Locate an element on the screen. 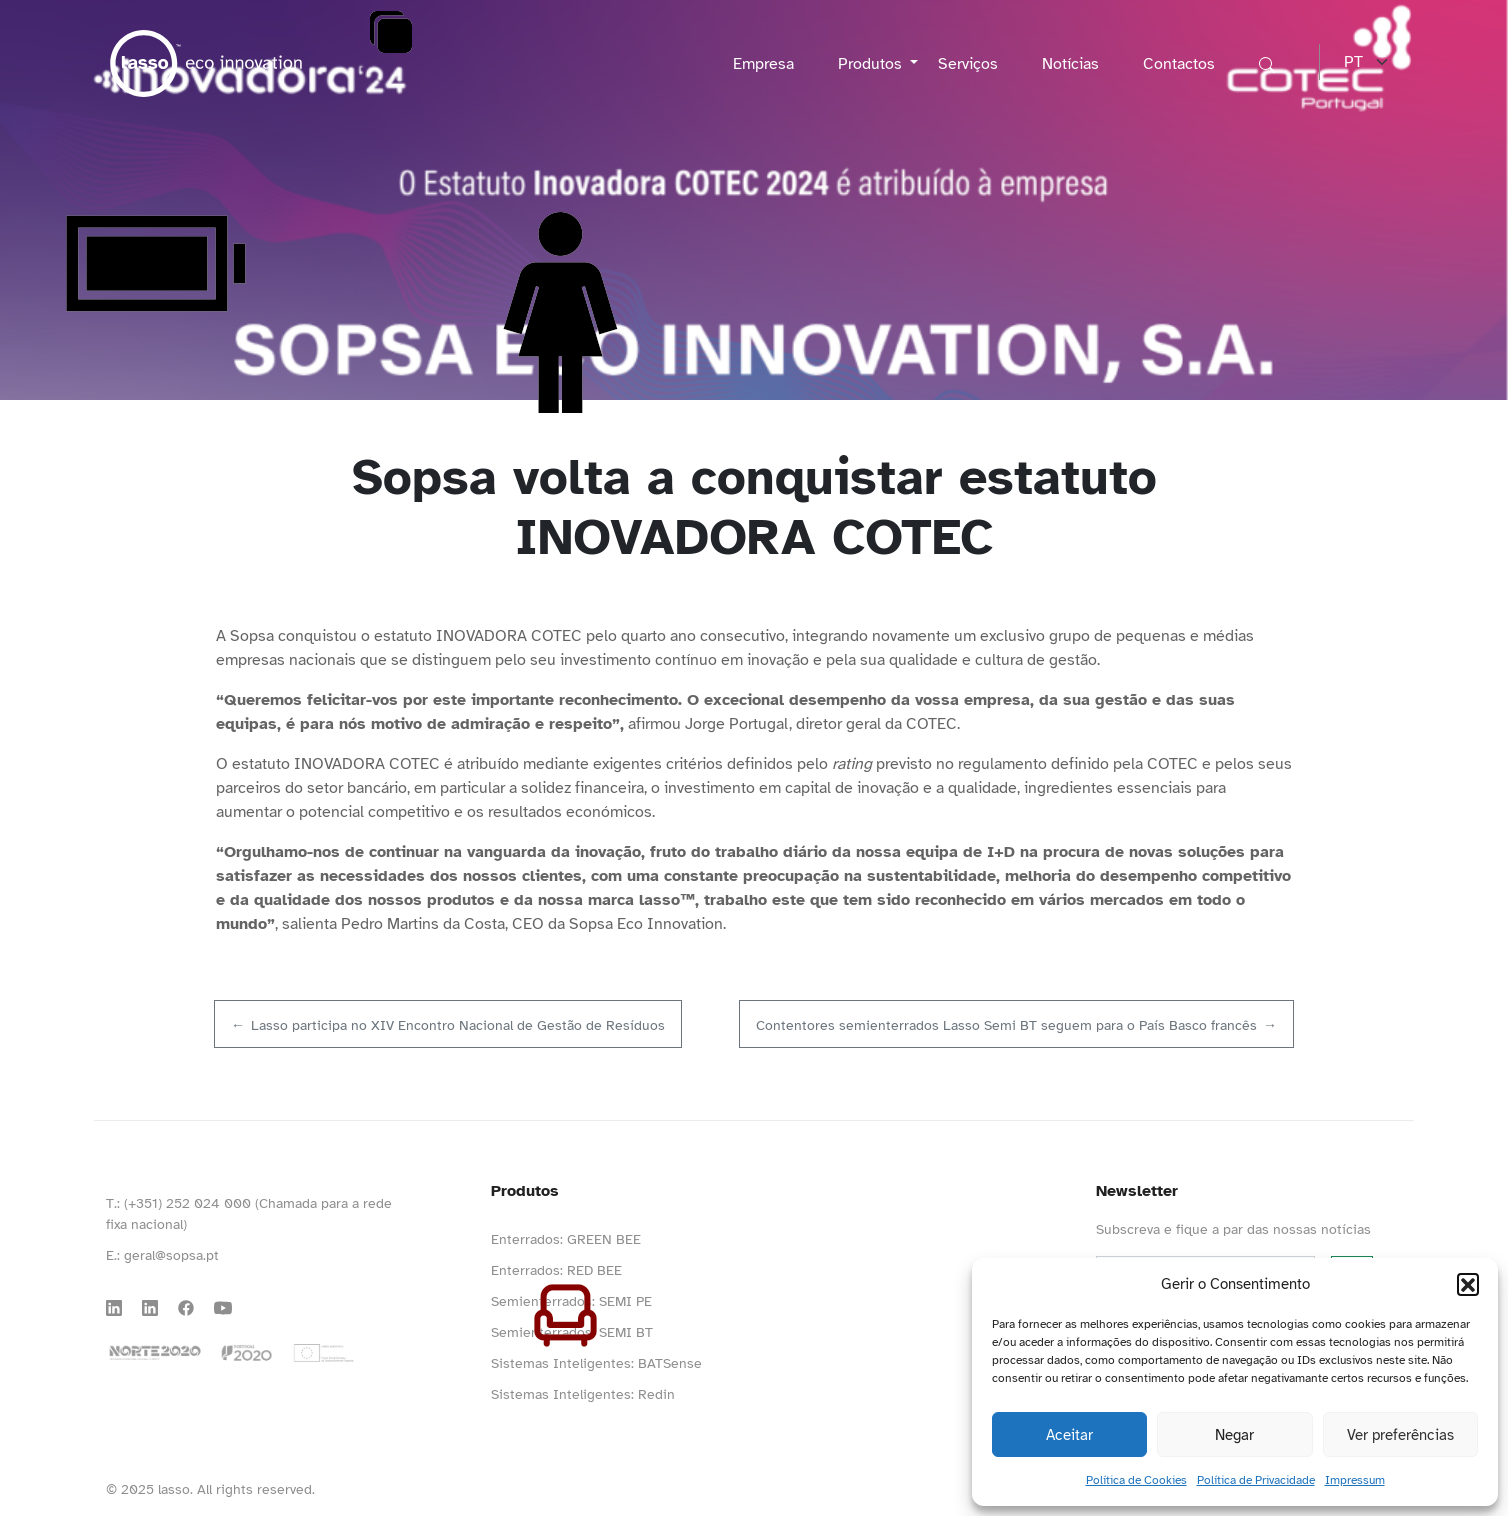 Image resolution: width=1508 pixels, height=1516 pixels. browse furniture or home decor items is located at coordinates (565, 1315).